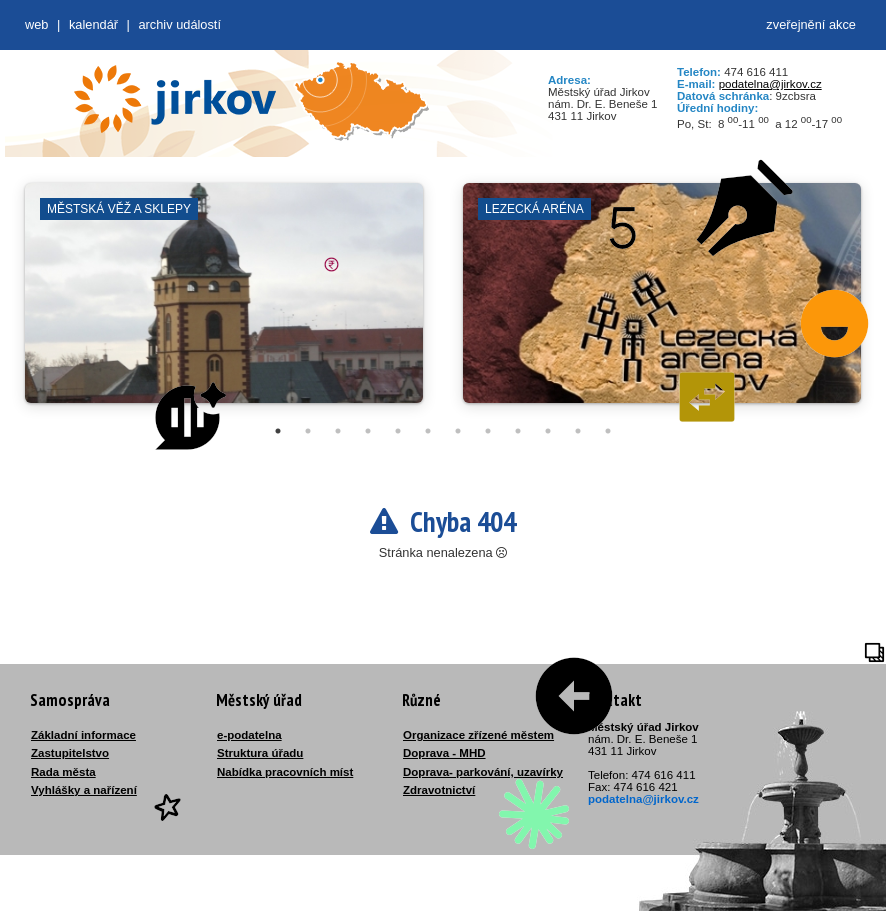 The width and height of the screenshot is (886, 911). Describe the element at coordinates (707, 397) in the screenshot. I see `swap or exchange currencies` at that location.